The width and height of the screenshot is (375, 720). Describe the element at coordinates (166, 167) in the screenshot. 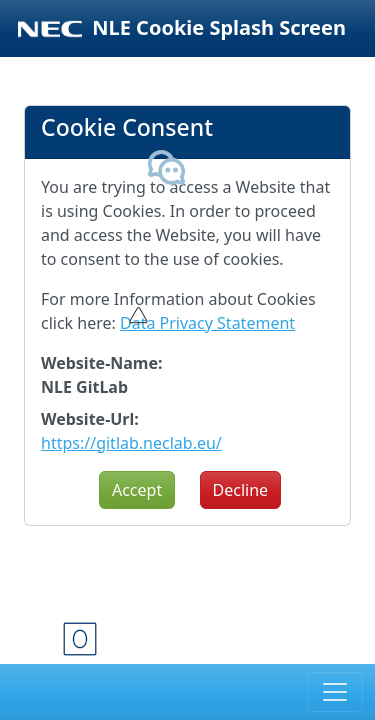

I see `open wechat messaging app` at that location.